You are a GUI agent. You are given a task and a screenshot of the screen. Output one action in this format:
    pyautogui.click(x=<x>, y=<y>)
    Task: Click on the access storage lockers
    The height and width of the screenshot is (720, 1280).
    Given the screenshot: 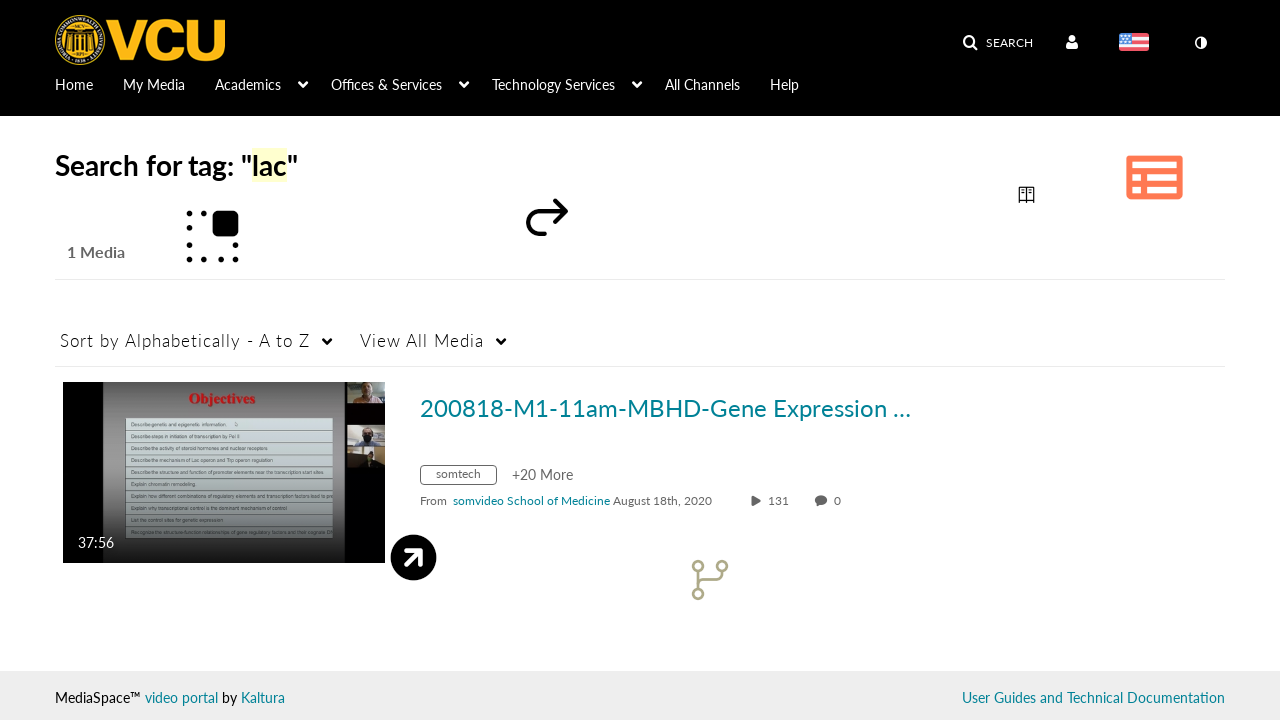 What is the action you would take?
    pyautogui.click(x=1026, y=194)
    